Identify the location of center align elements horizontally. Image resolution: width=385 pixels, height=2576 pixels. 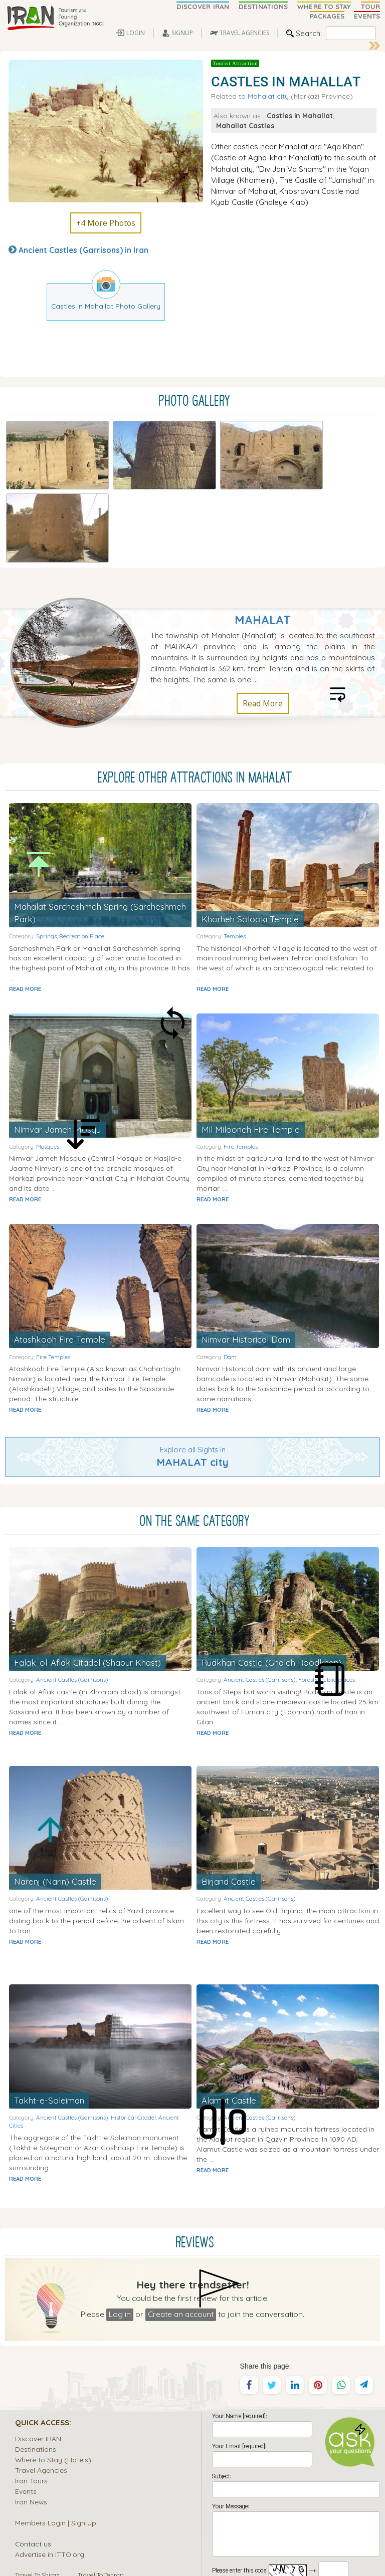
(223, 2122).